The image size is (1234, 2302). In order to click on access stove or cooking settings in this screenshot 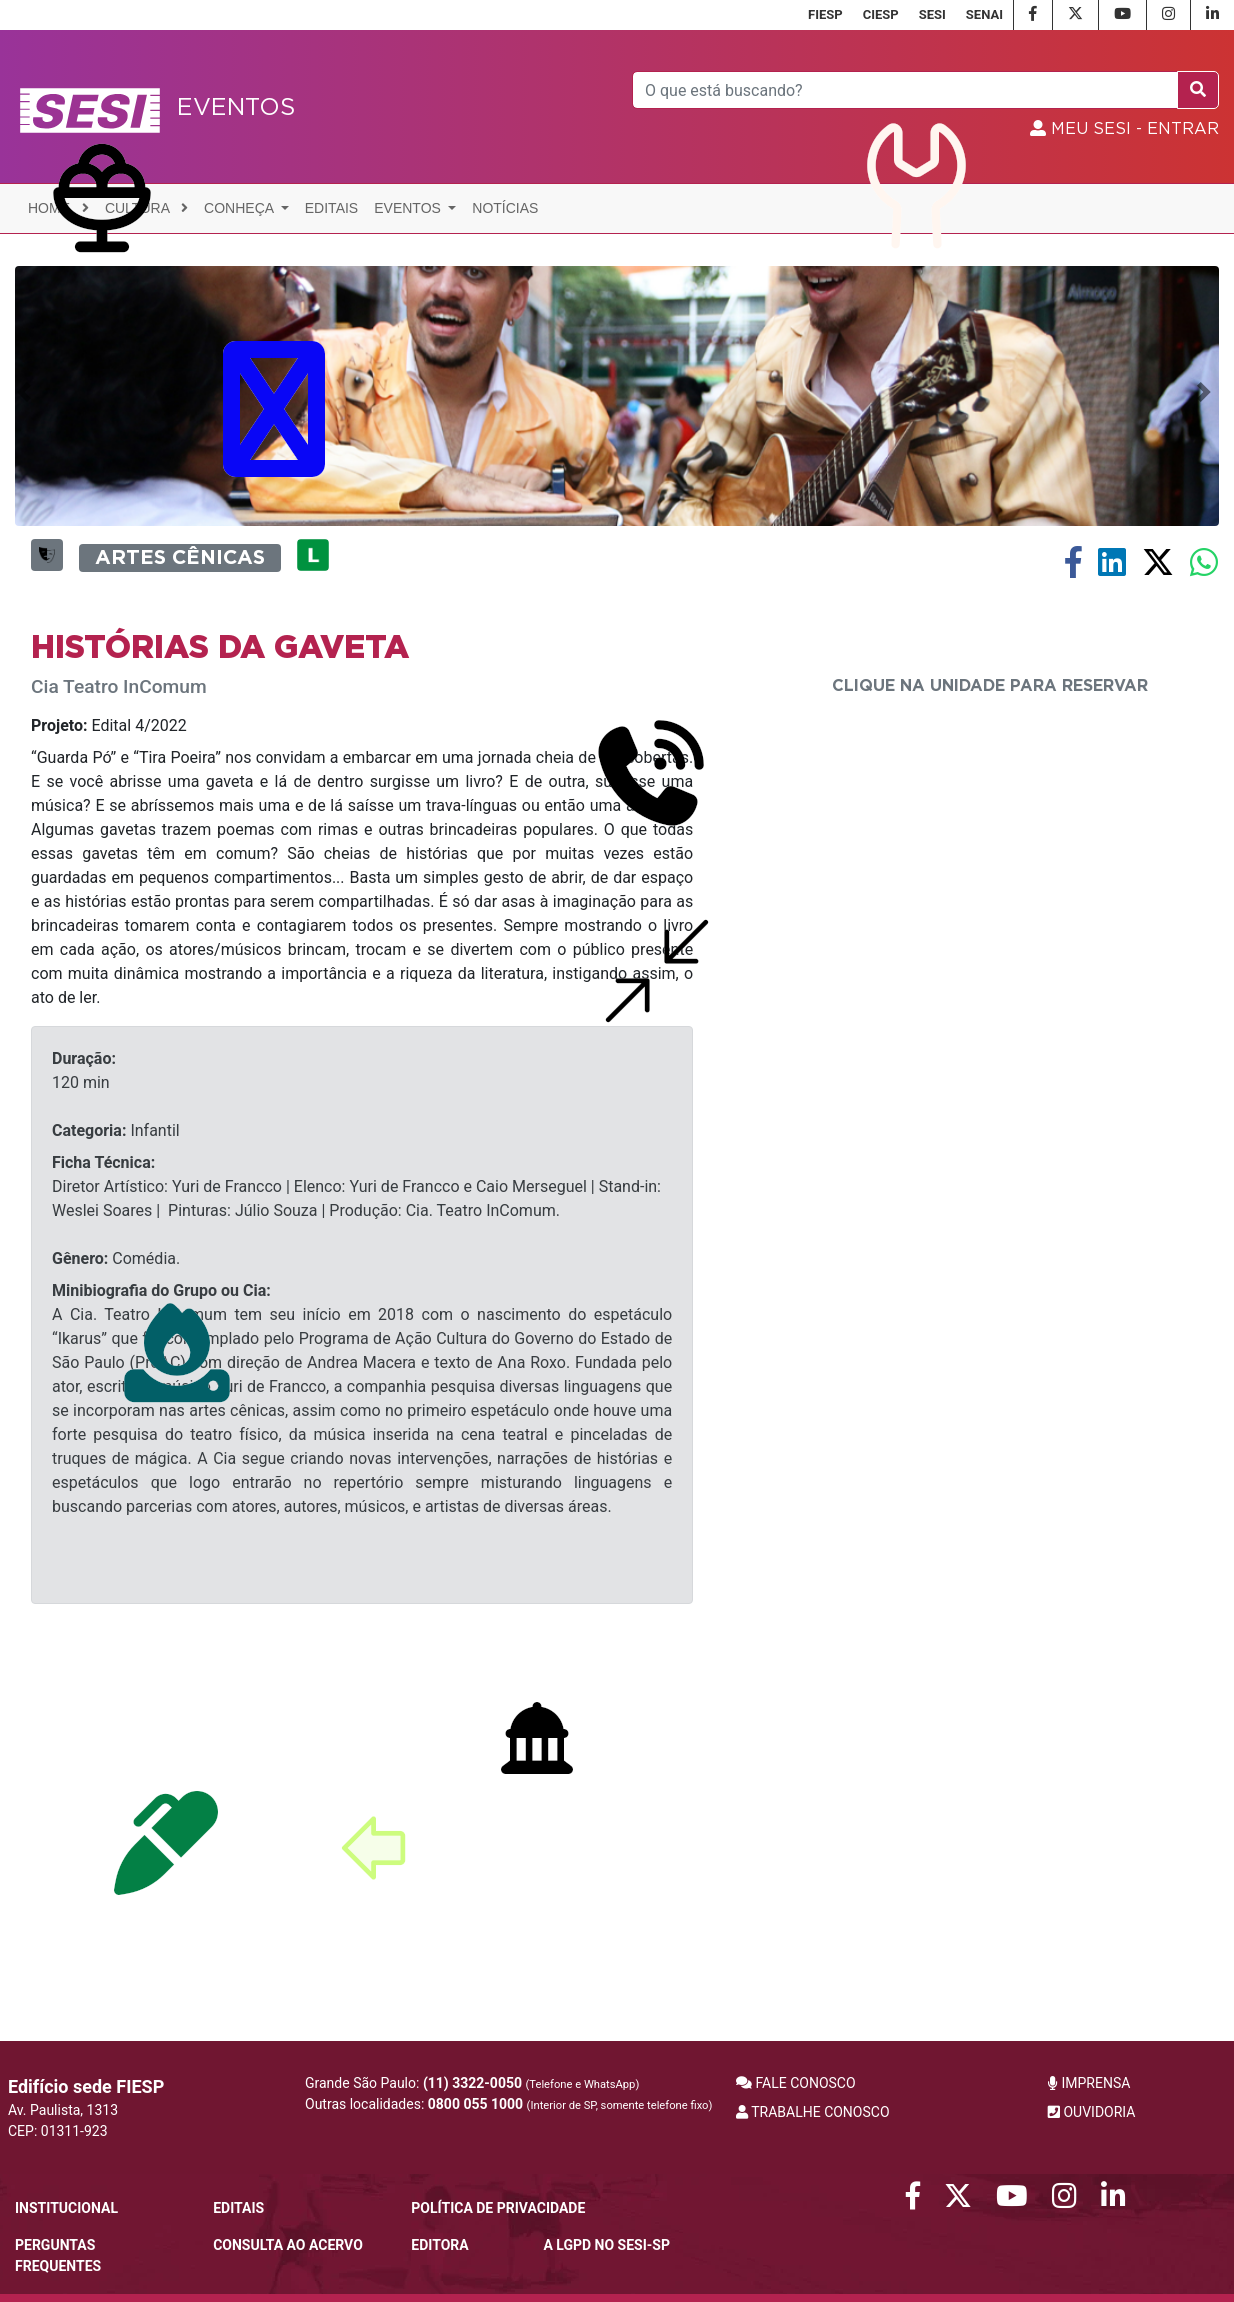, I will do `click(177, 1356)`.